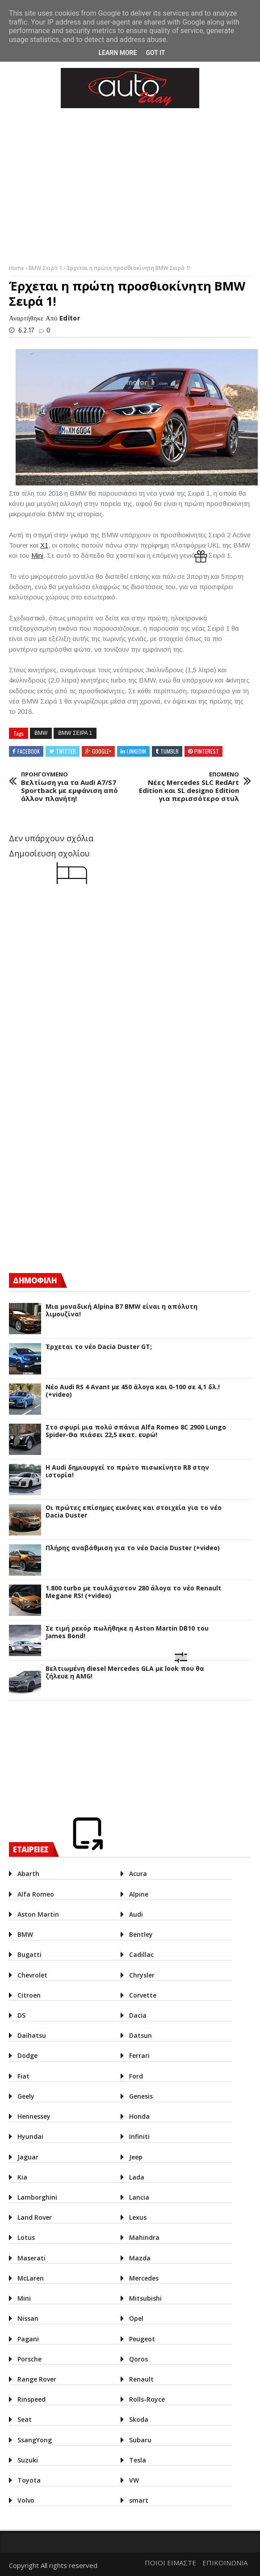  Describe the element at coordinates (181, 1657) in the screenshot. I see `adjust settings or preferences` at that location.